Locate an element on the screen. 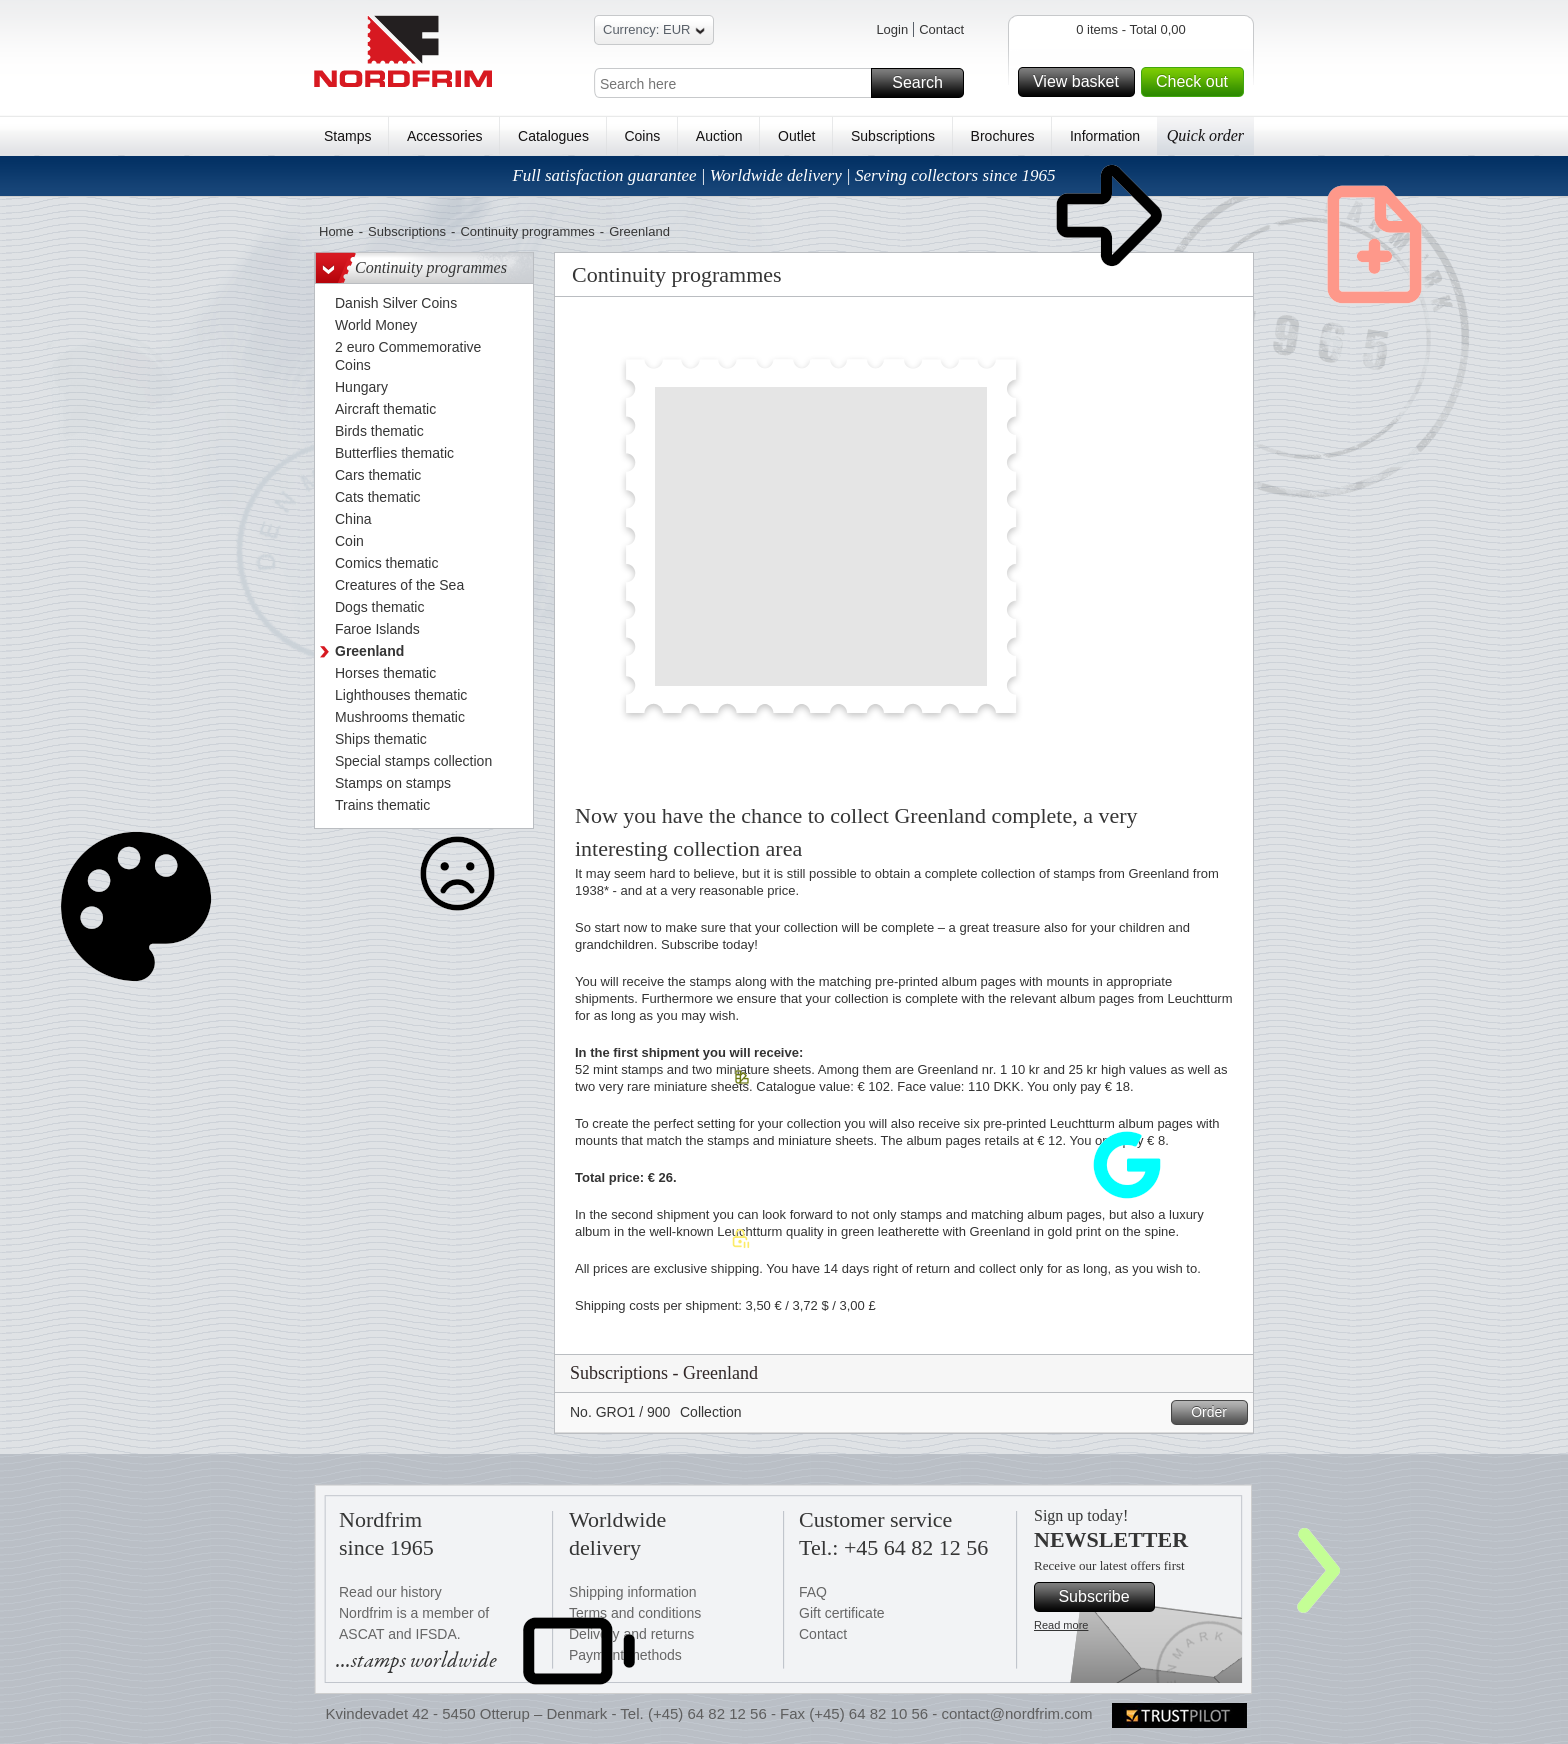  sign in with Google is located at coordinates (1127, 1165).